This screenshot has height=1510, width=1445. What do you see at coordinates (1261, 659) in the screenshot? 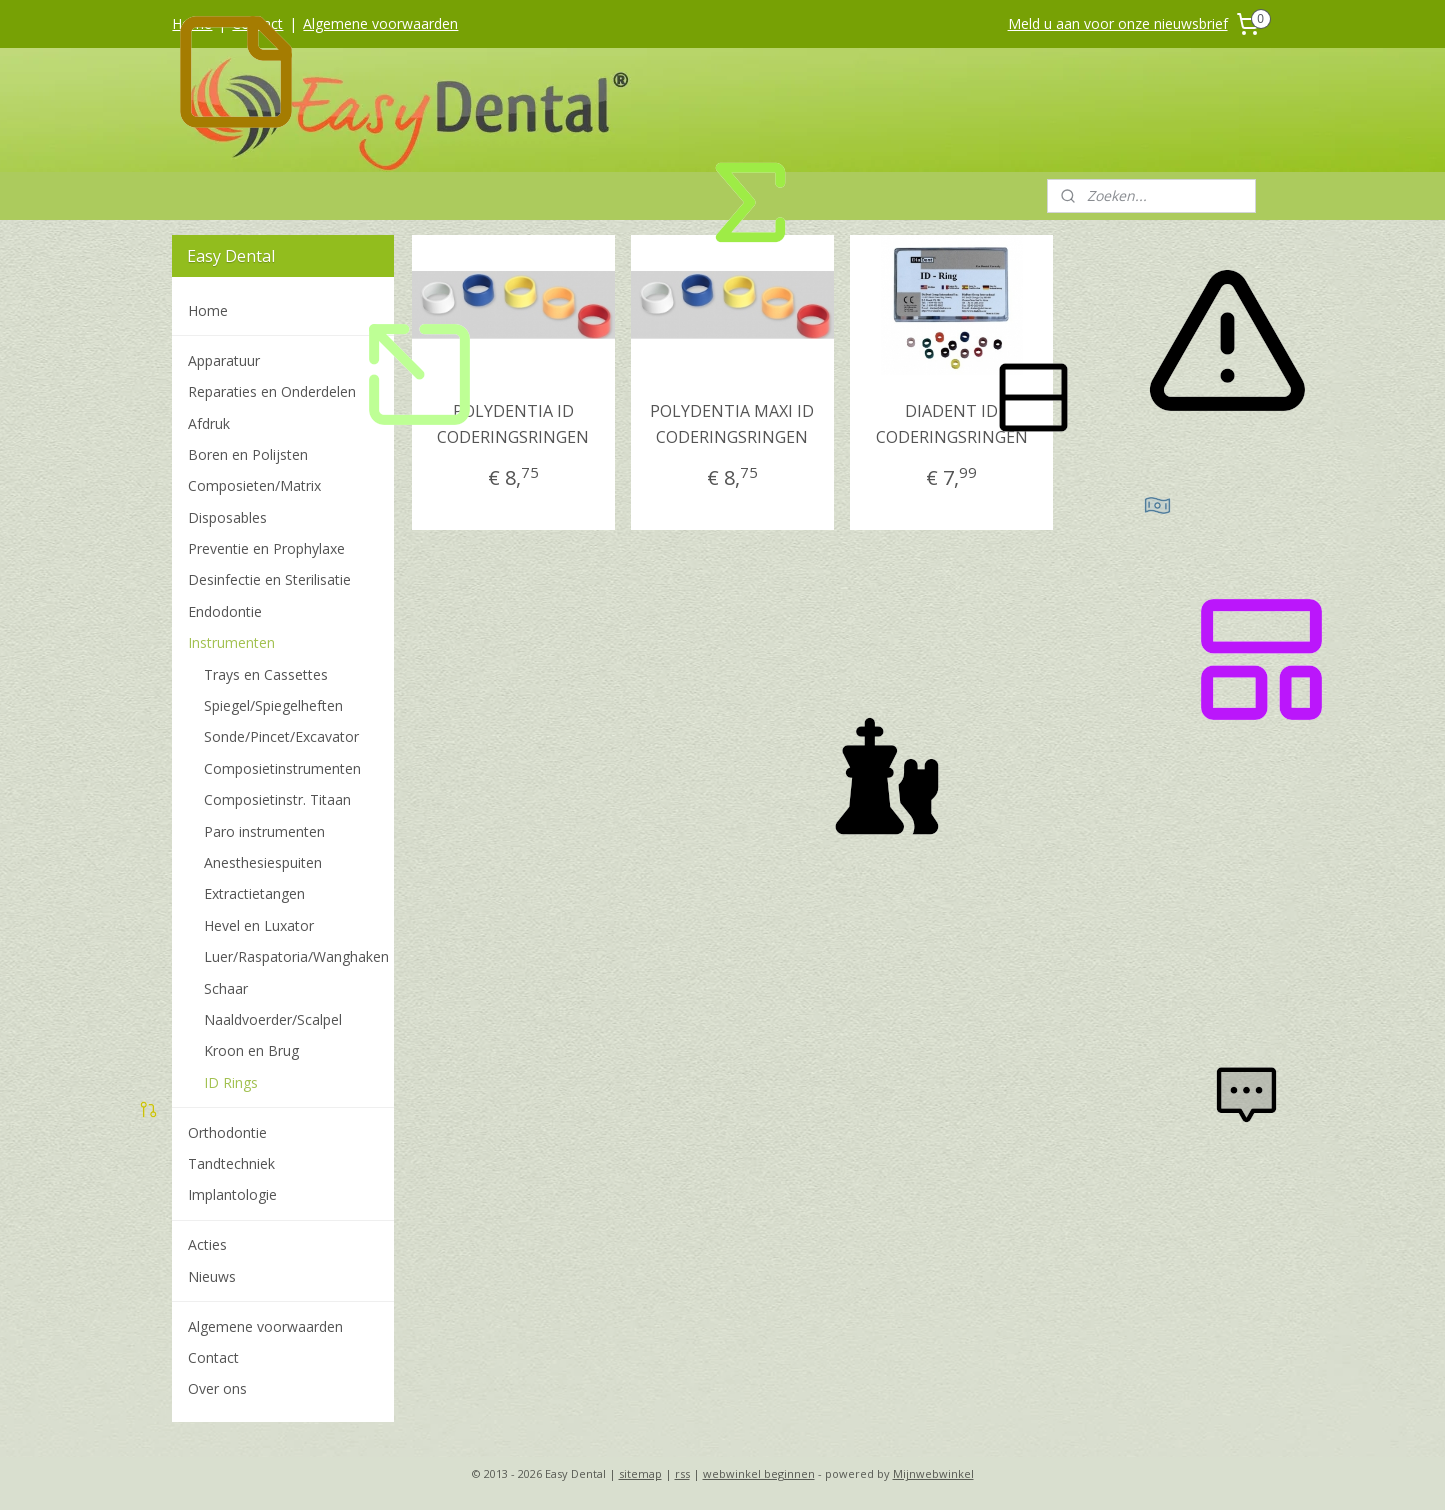
I see `select a page layout template` at bounding box center [1261, 659].